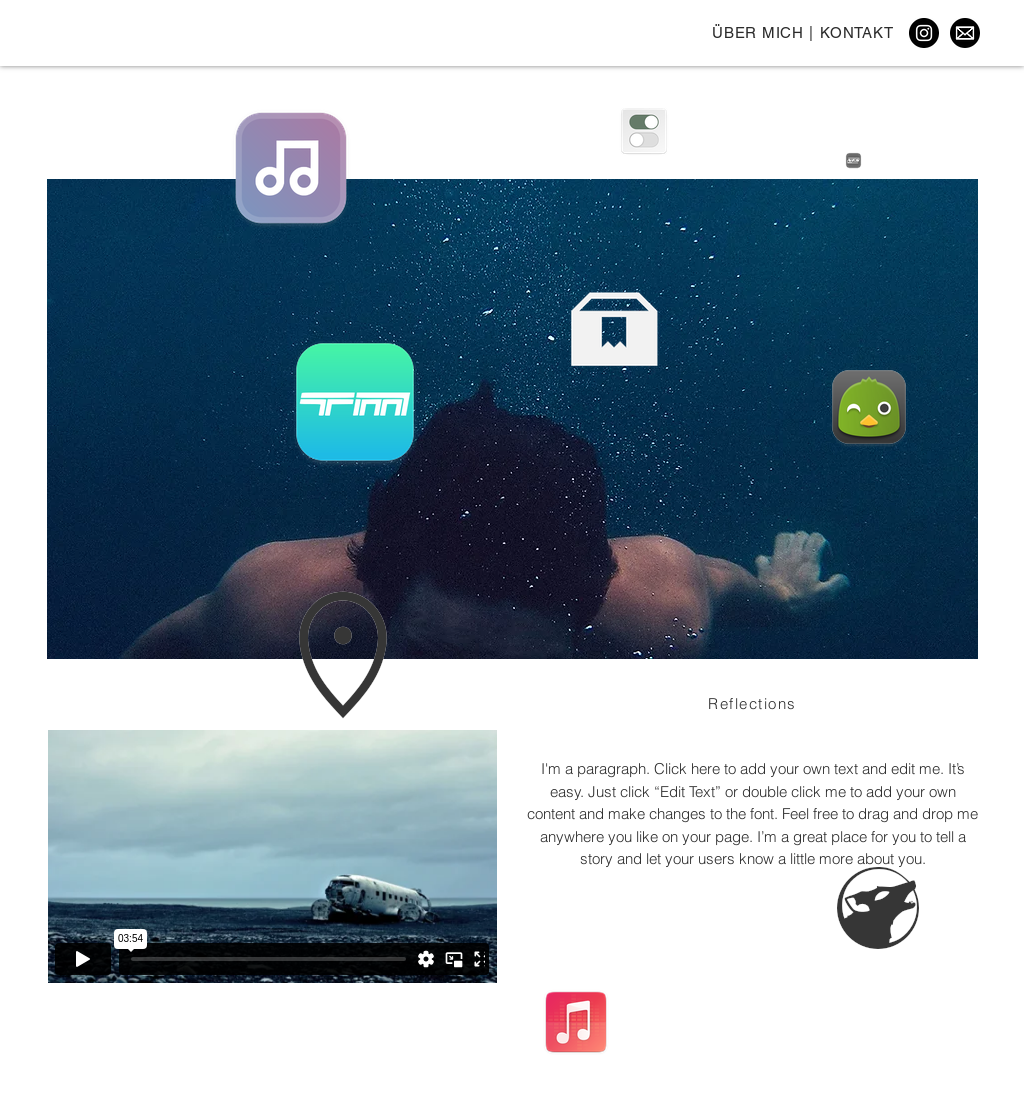 The image size is (1024, 1115). Describe the element at coordinates (853, 160) in the screenshot. I see `launch need for speed underground 2 game` at that location.